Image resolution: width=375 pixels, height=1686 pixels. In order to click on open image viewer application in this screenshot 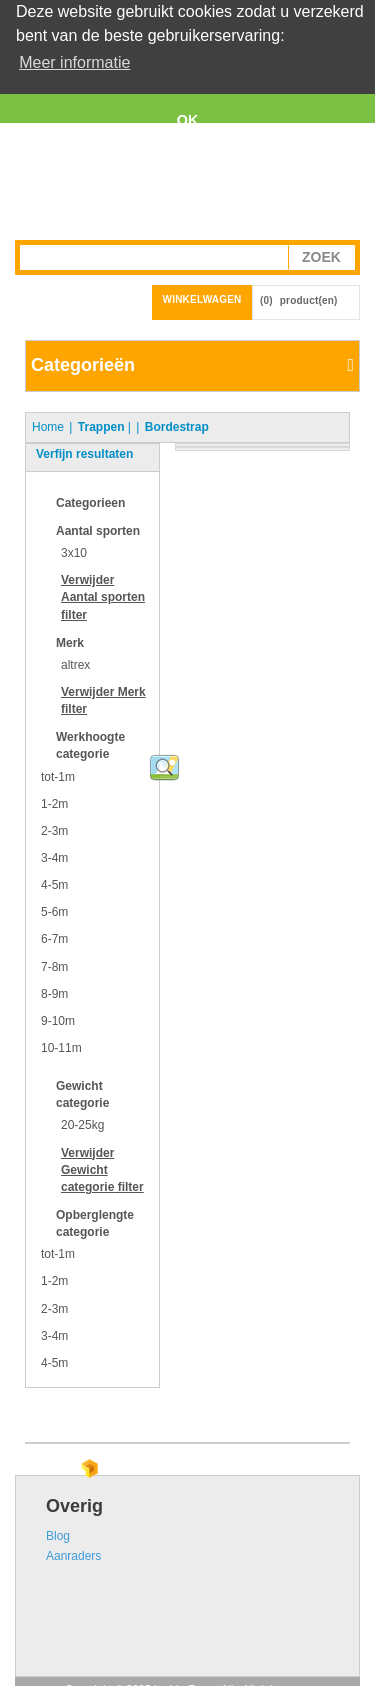, I will do `click(164, 767)`.